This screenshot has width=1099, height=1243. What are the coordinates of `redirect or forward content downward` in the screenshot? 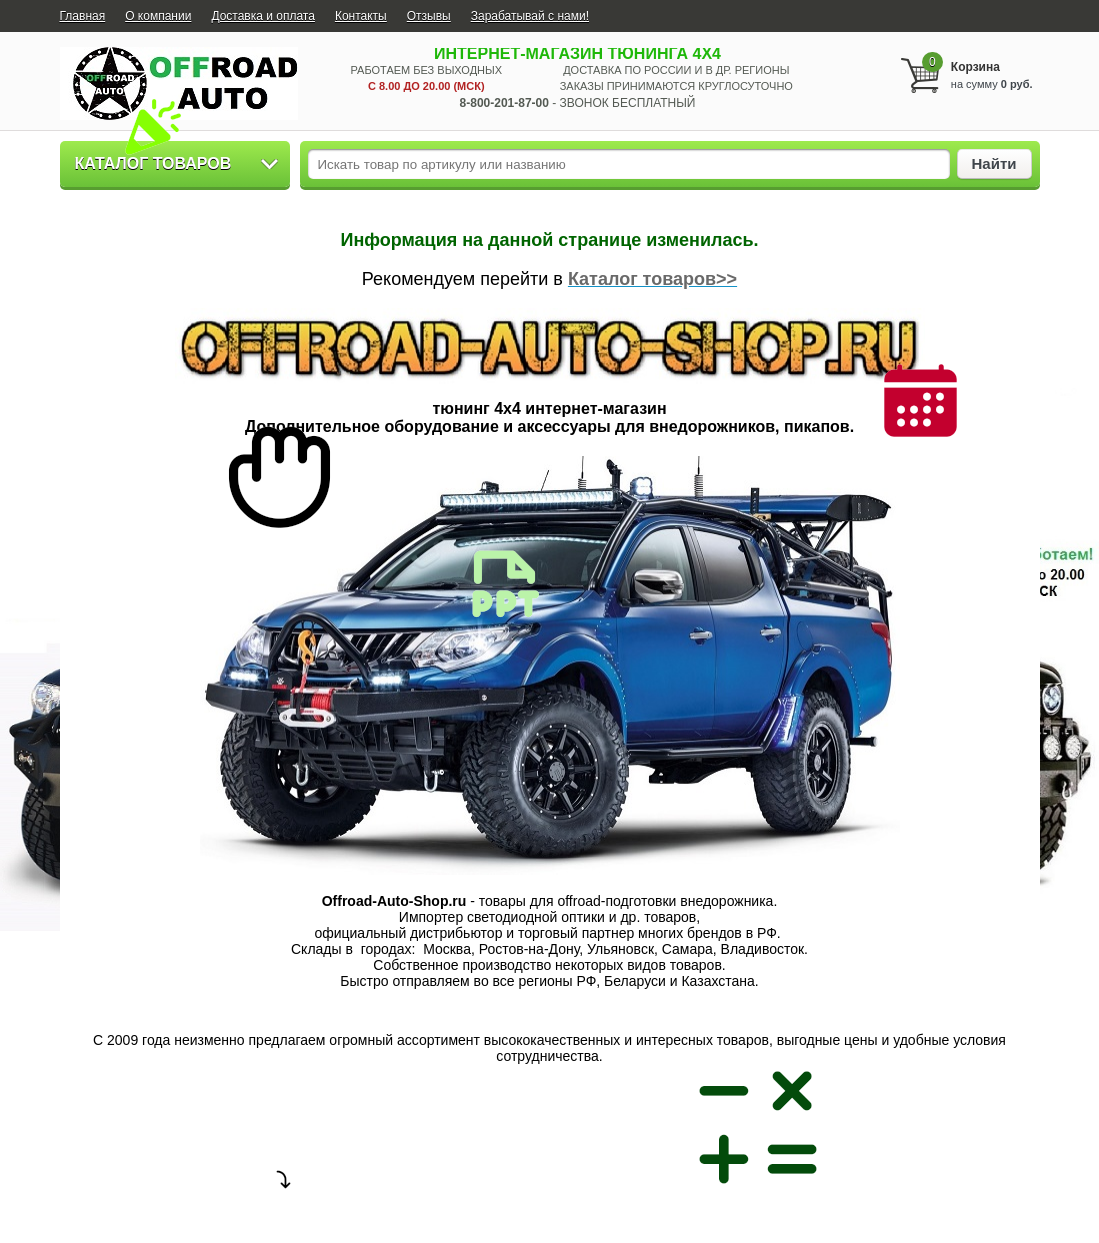 It's located at (283, 1179).